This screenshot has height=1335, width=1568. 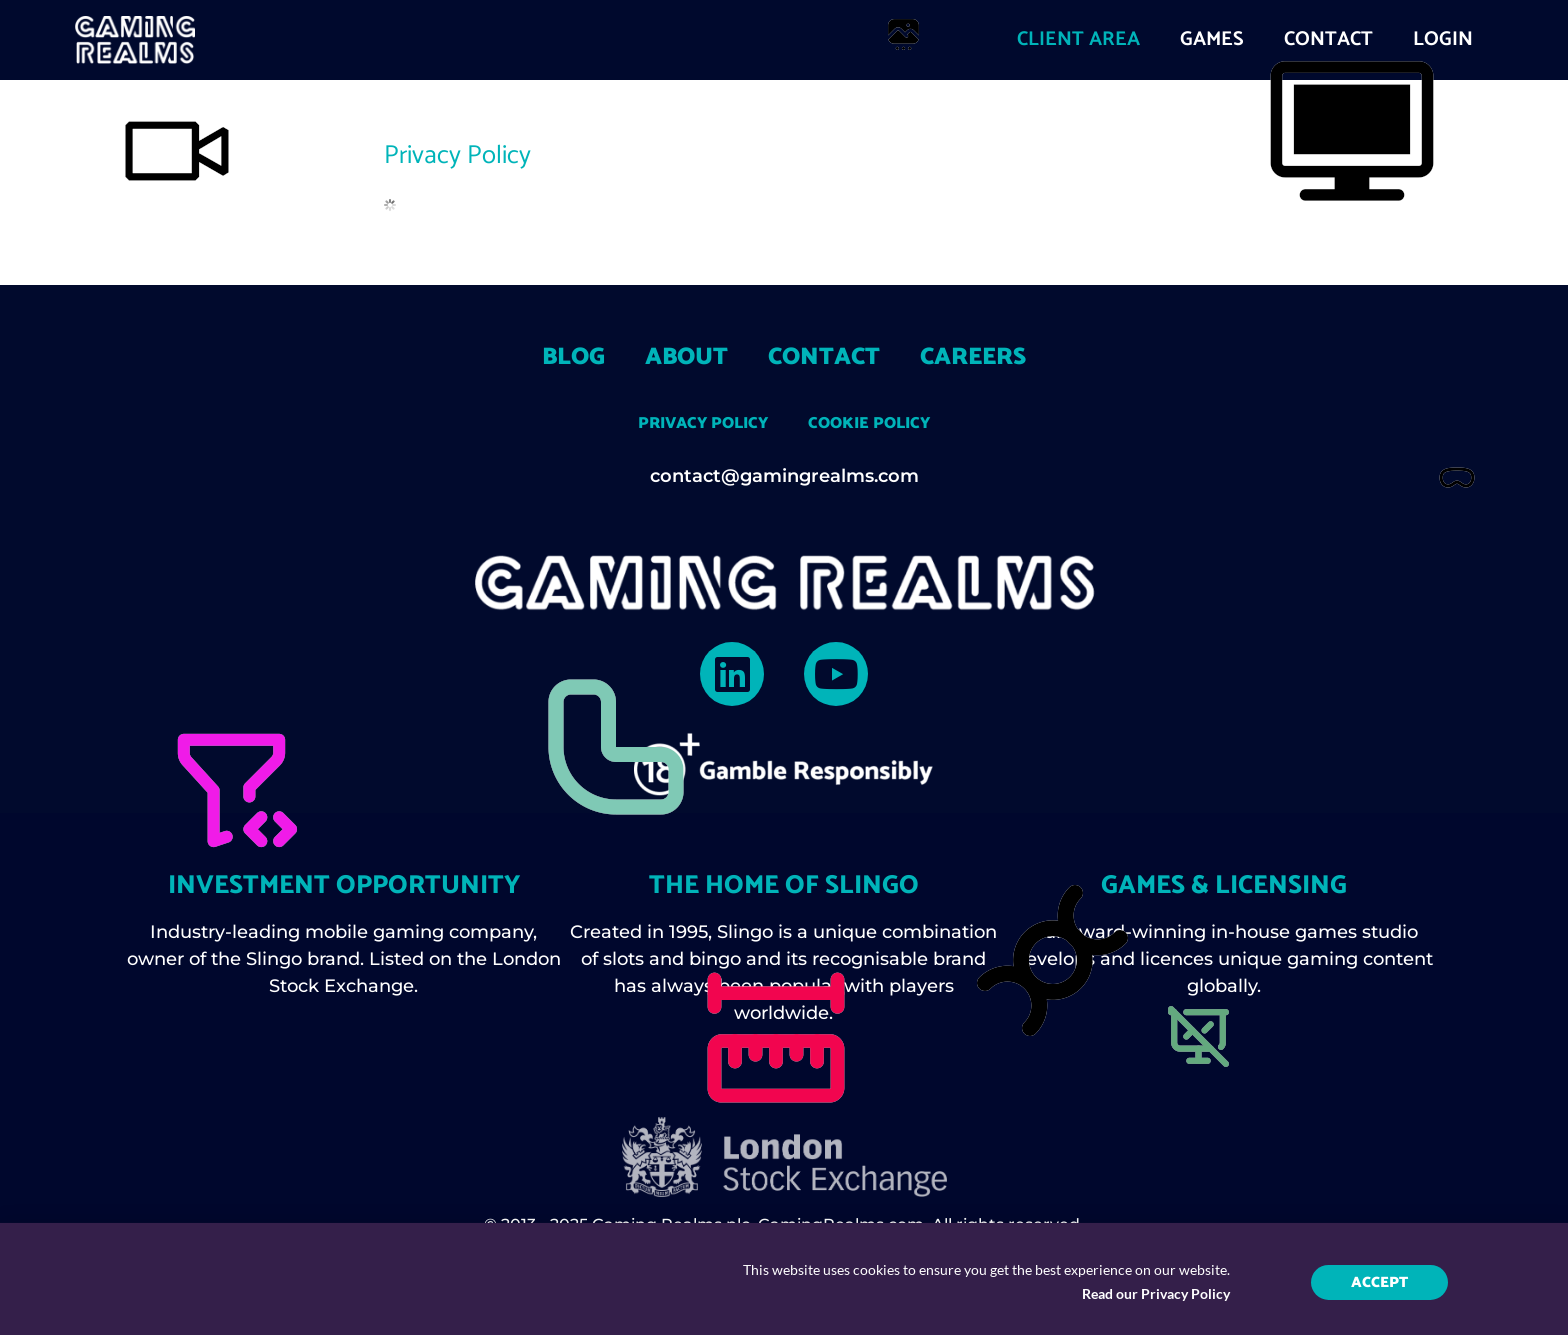 What do you see at coordinates (1198, 1036) in the screenshot?
I see `stop screen sharing or presentation mode` at bounding box center [1198, 1036].